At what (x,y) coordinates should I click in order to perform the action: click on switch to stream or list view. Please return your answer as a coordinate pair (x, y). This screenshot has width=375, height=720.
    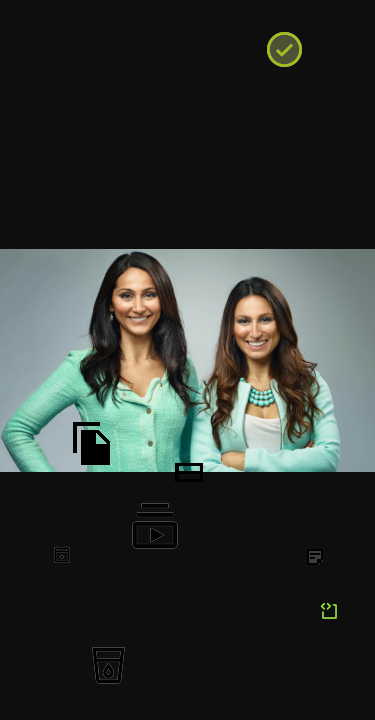
    Looking at the image, I should click on (188, 472).